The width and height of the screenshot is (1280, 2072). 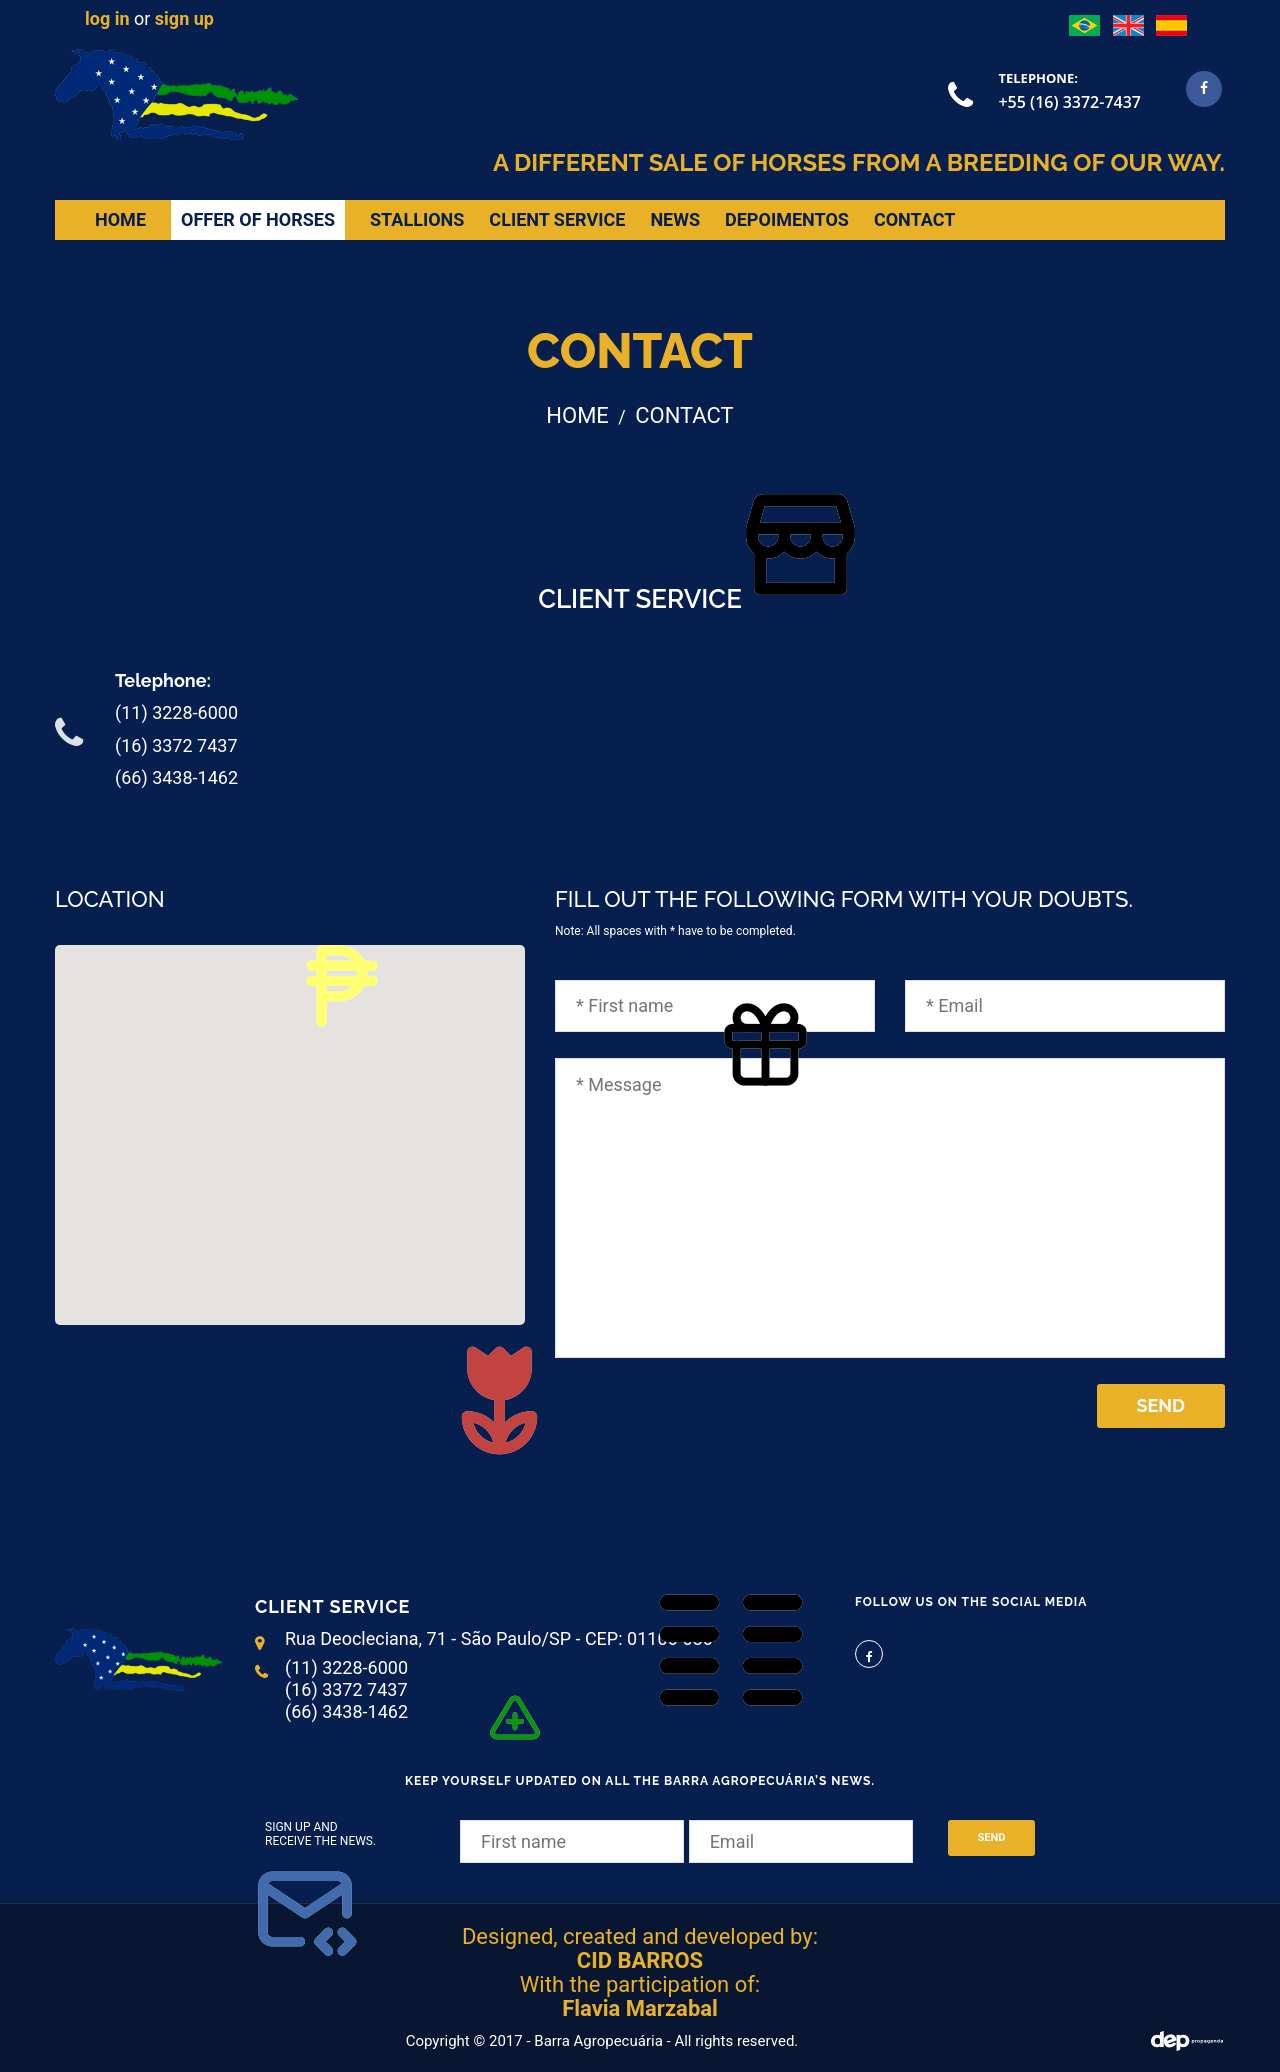 I want to click on view or redeem a gift, so click(x=765, y=1044).